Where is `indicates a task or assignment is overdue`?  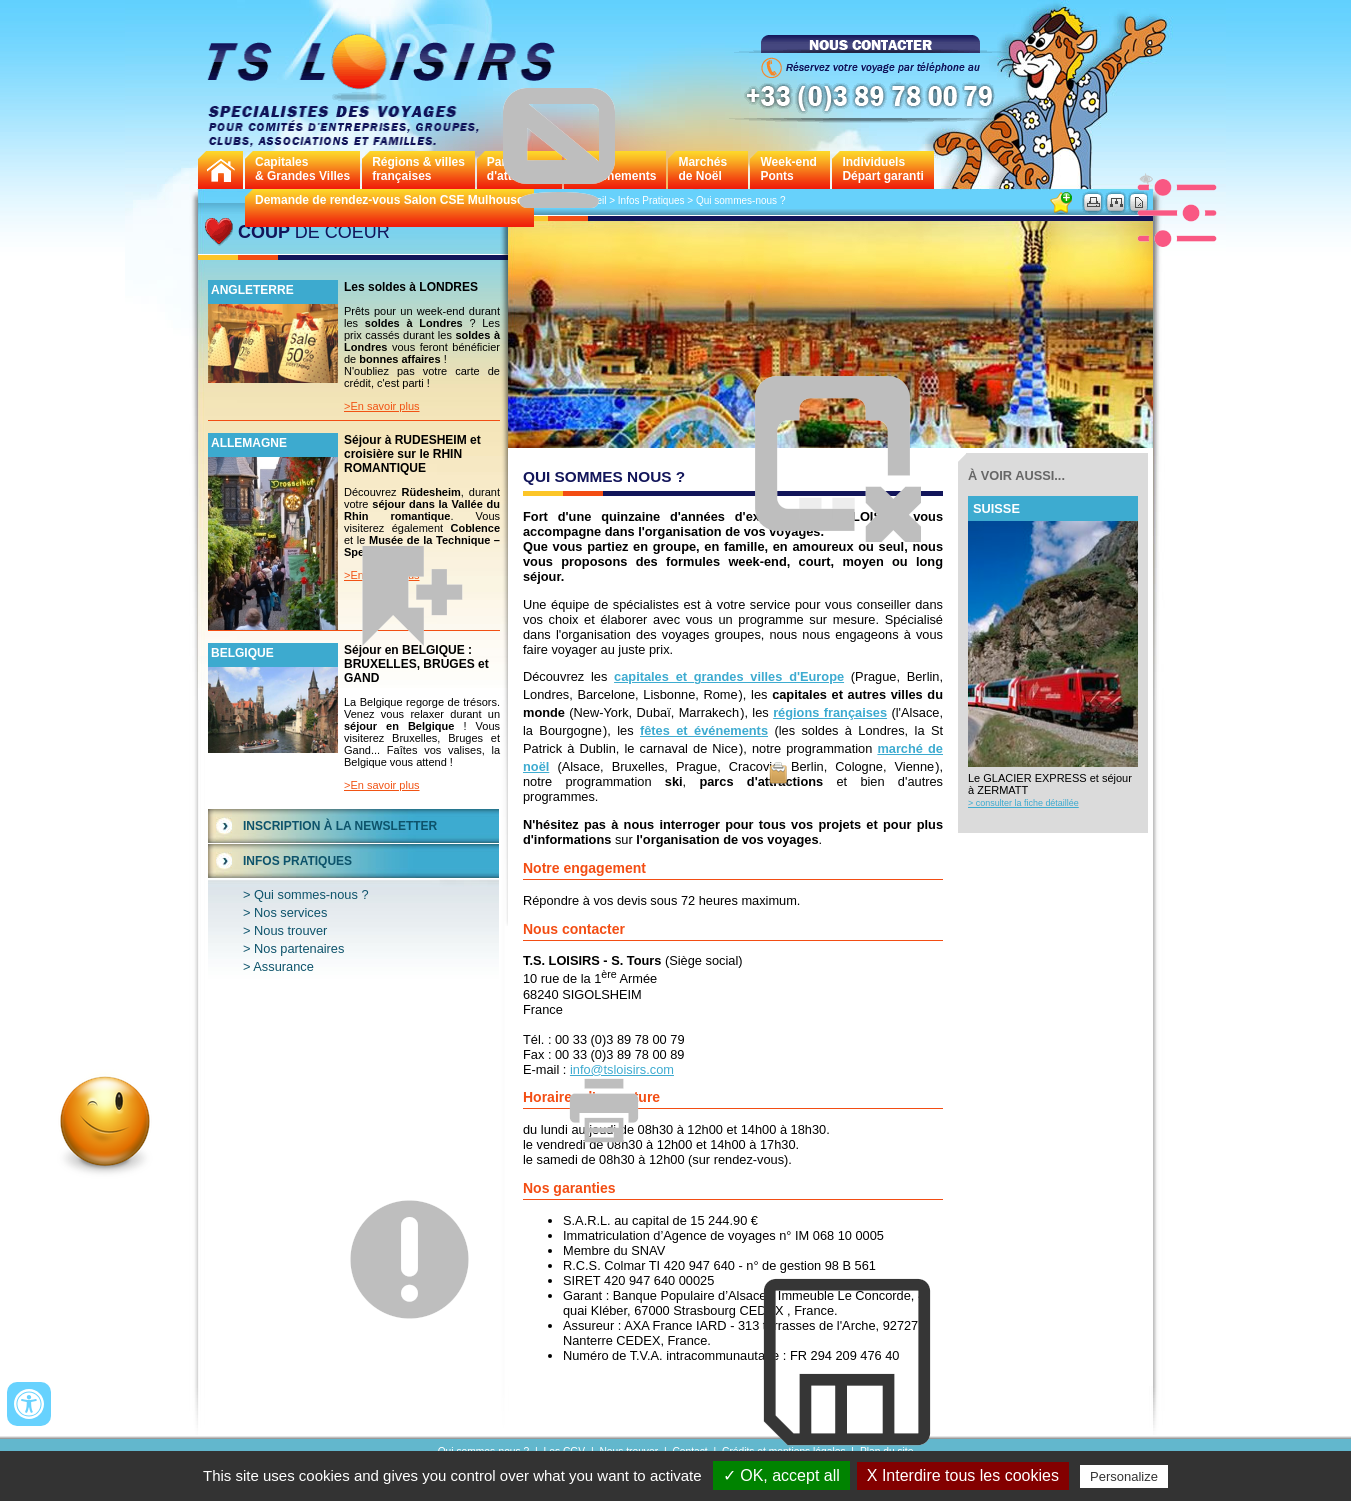
indicates a task or assignment is overdue is located at coordinates (778, 773).